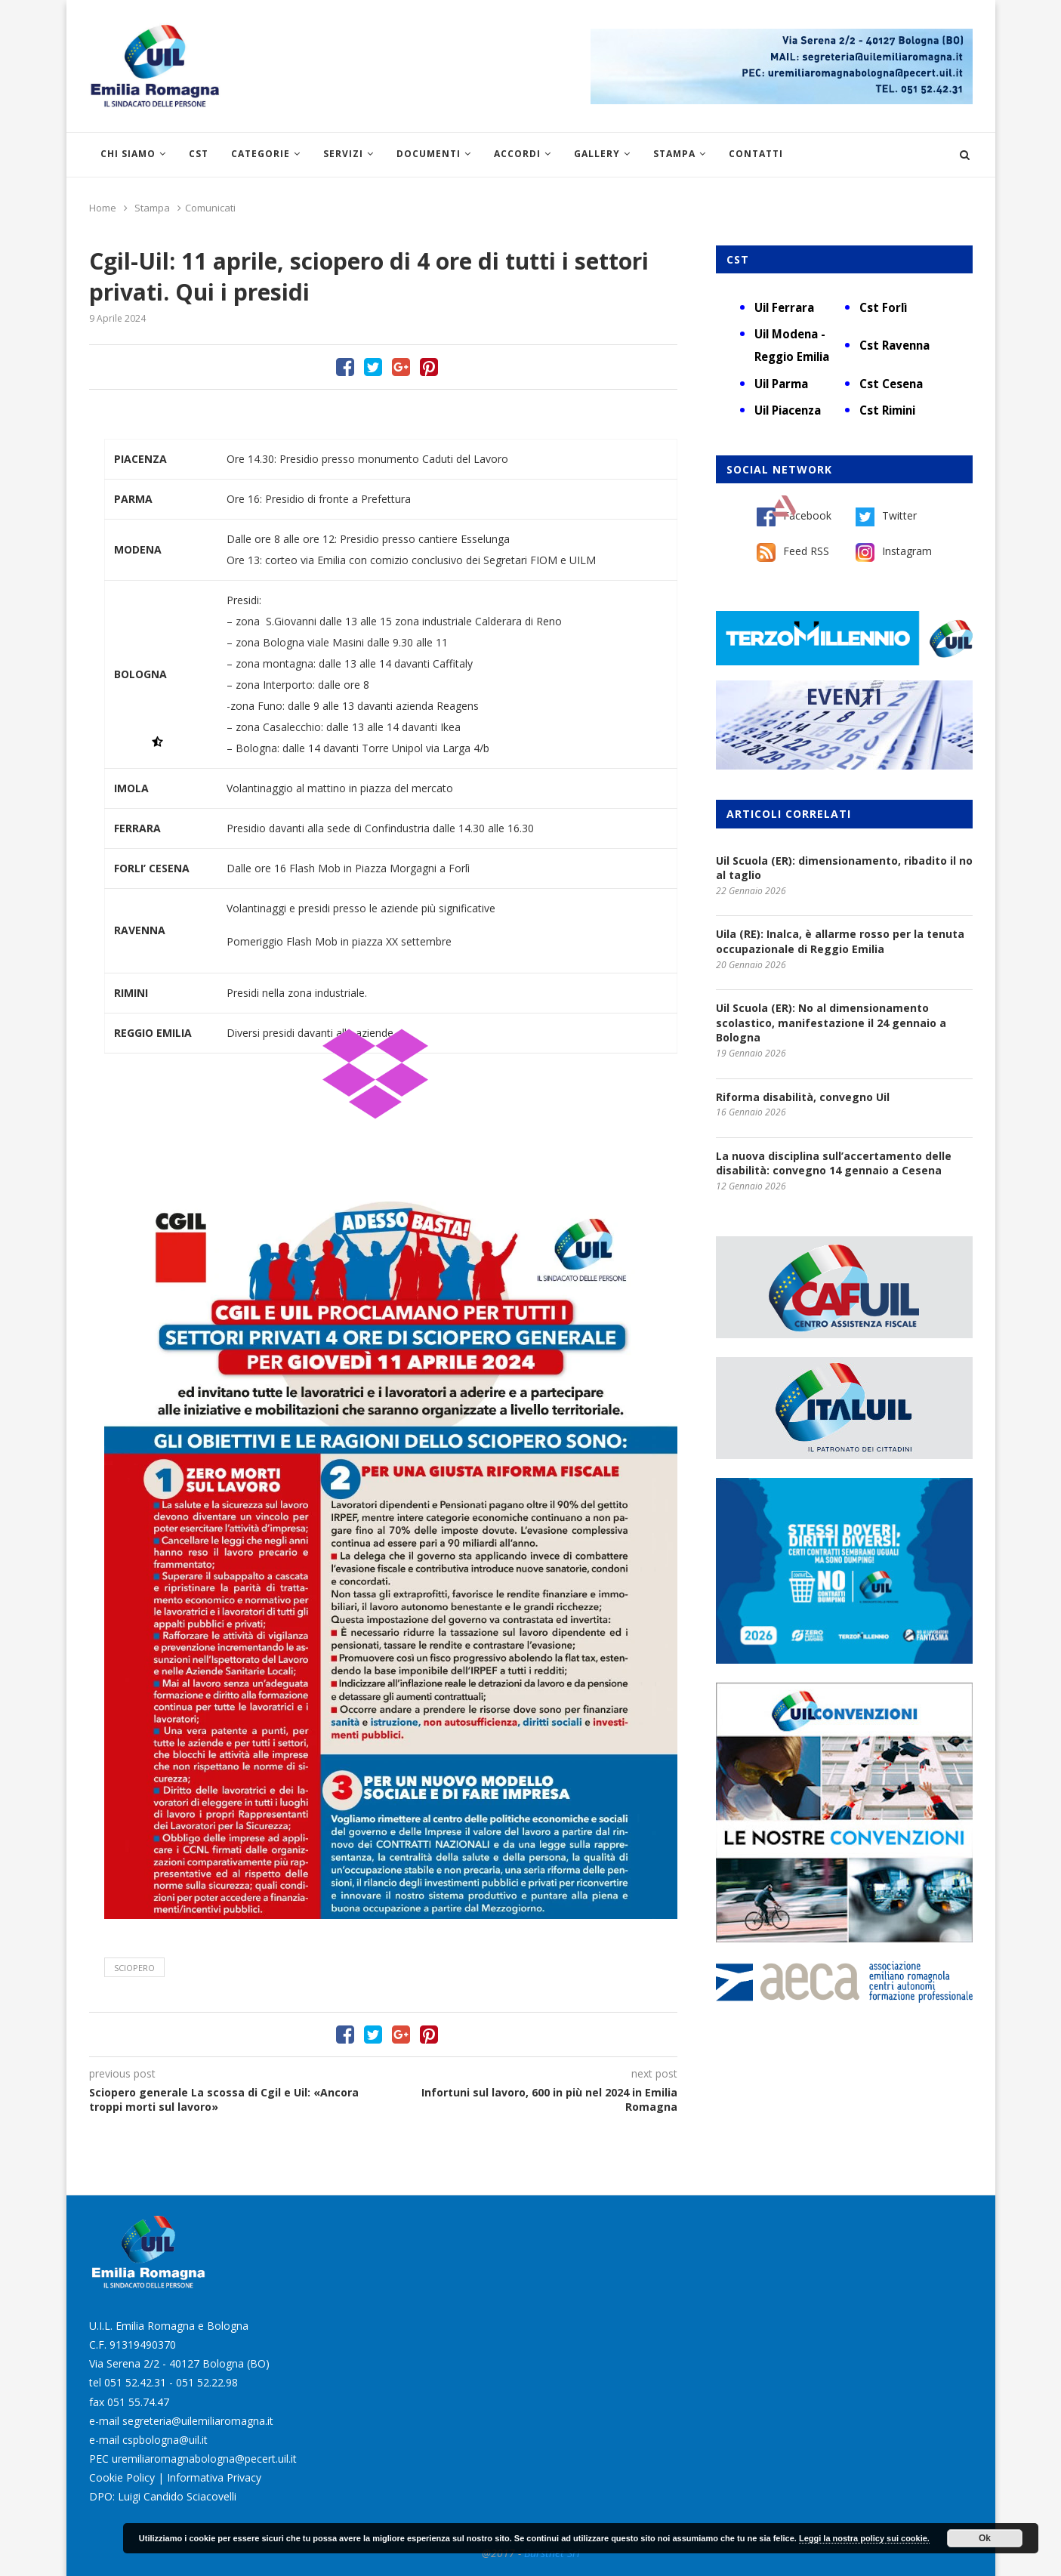 This screenshot has height=2576, width=1061. I want to click on indicates a partial or half-star rating, so click(157, 742).